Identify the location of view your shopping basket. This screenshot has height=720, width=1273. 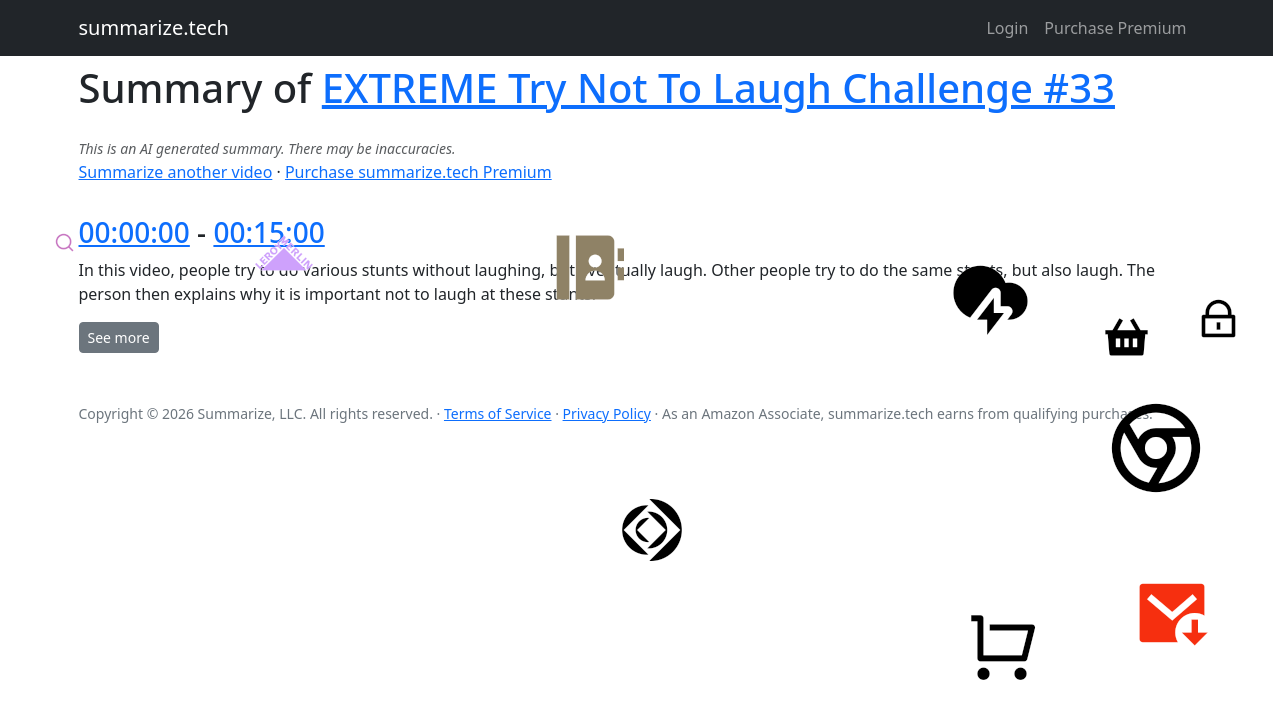
(1126, 336).